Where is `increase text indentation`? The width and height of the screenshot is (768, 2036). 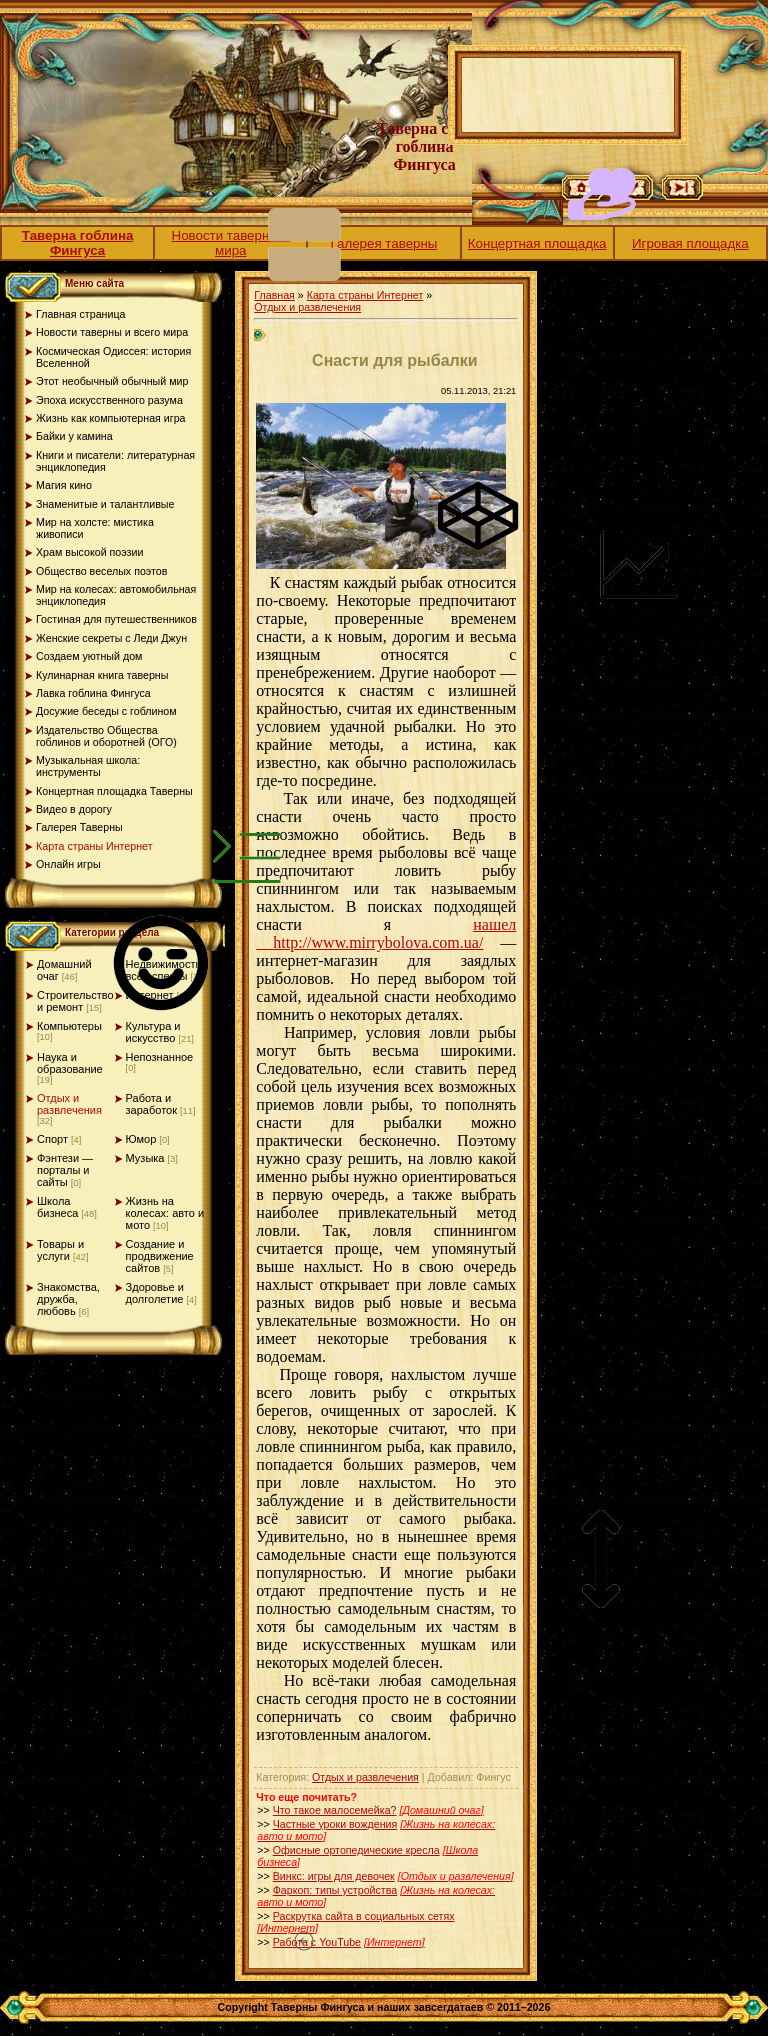 increase text indentation is located at coordinates (247, 858).